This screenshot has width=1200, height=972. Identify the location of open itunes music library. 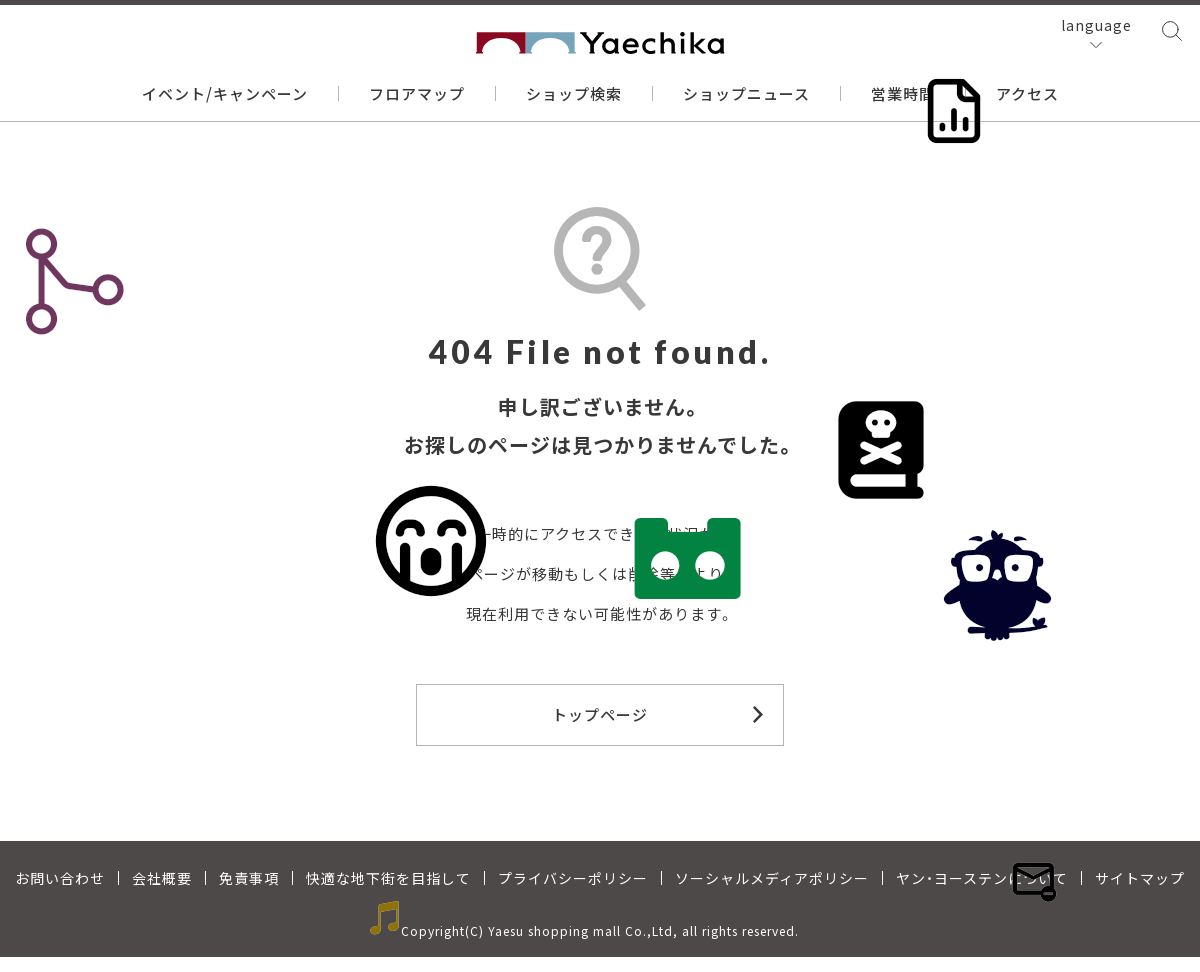
(384, 917).